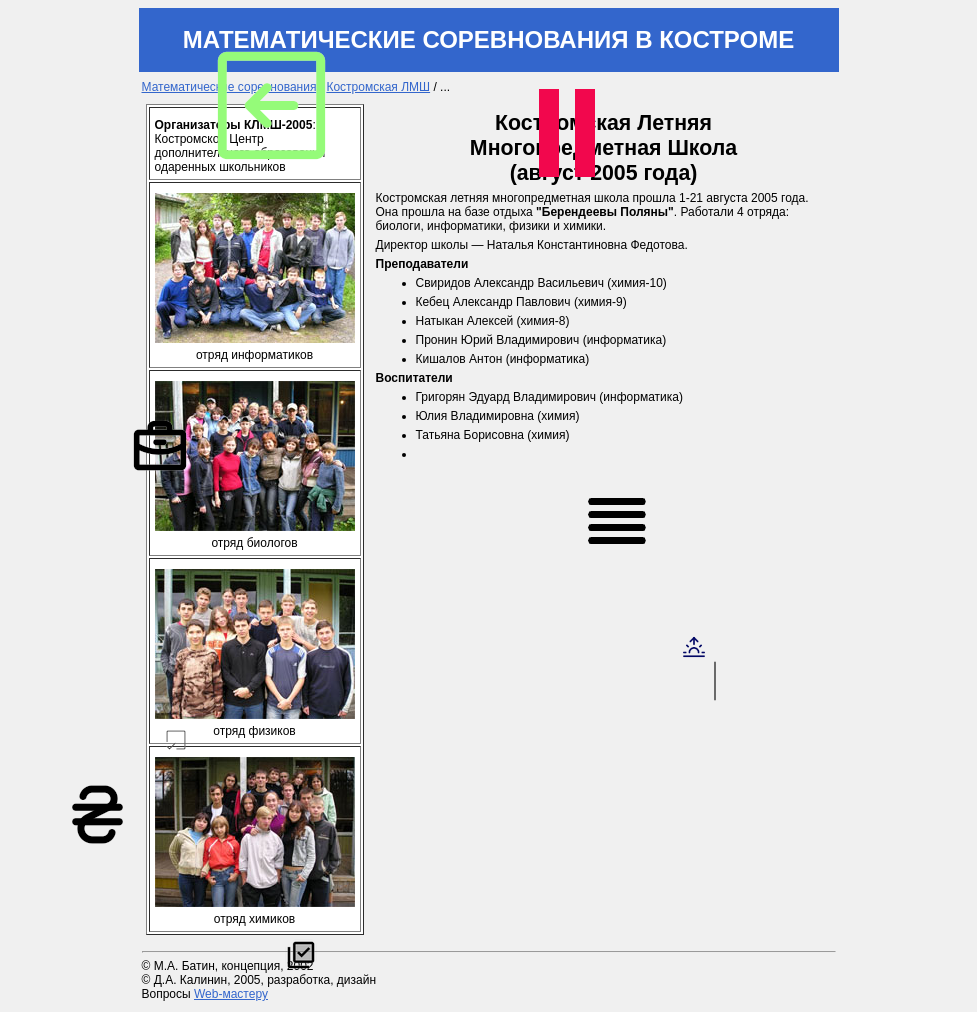 Image resolution: width=977 pixels, height=1012 pixels. Describe the element at coordinates (617, 521) in the screenshot. I see `open navigation menu` at that location.